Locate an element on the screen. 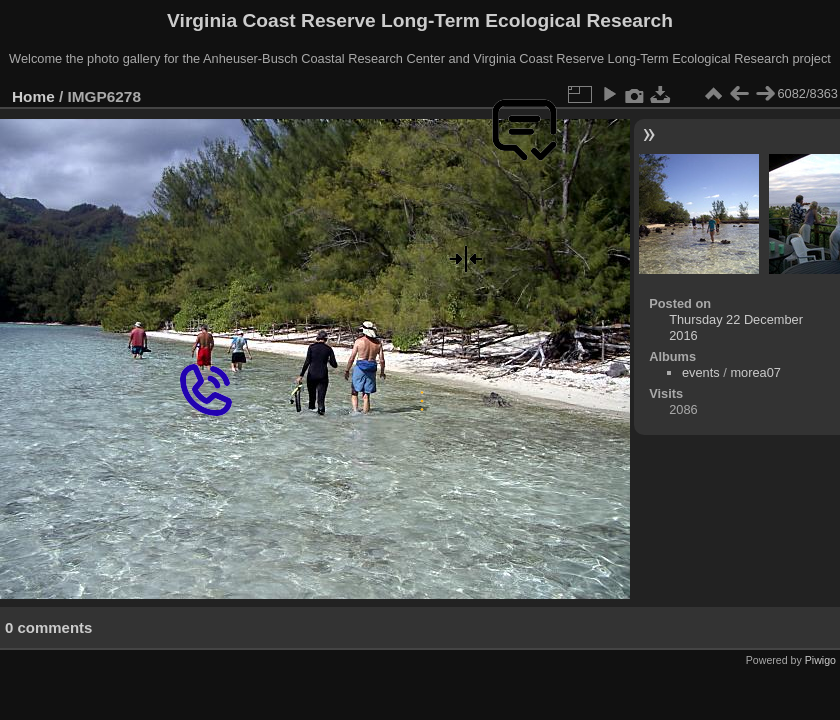 This screenshot has height=720, width=840. collapse or minimize horizontal spacing is located at coordinates (466, 259).